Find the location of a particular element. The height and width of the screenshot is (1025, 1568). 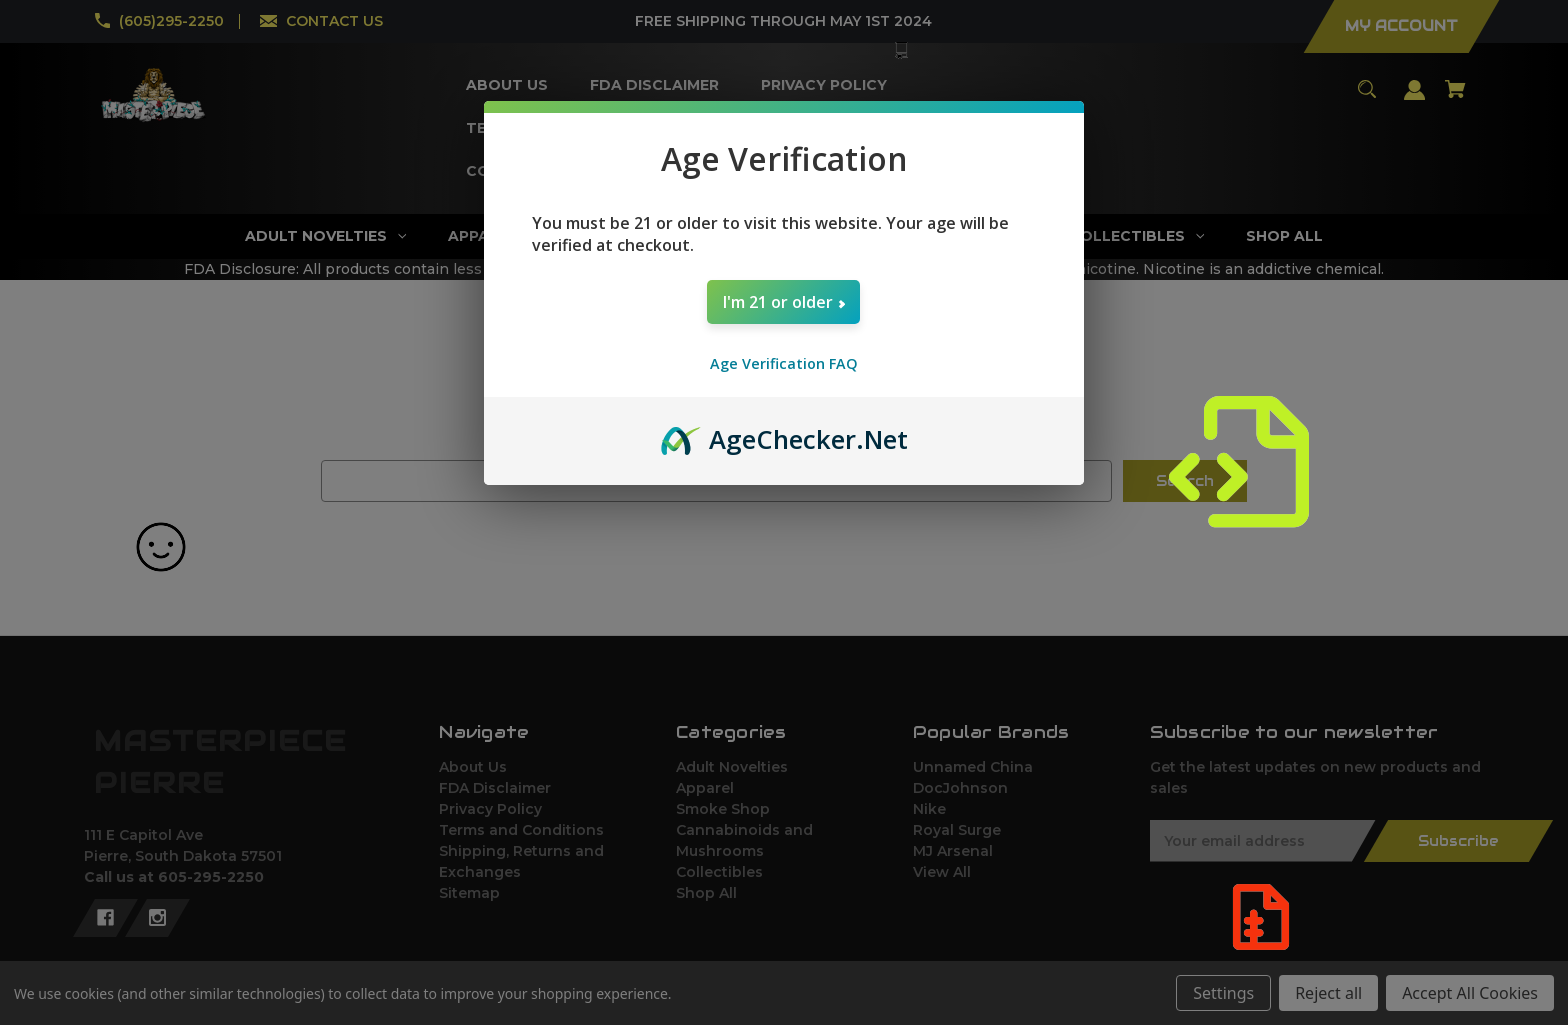

access compressed or archived files is located at coordinates (1261, 917).